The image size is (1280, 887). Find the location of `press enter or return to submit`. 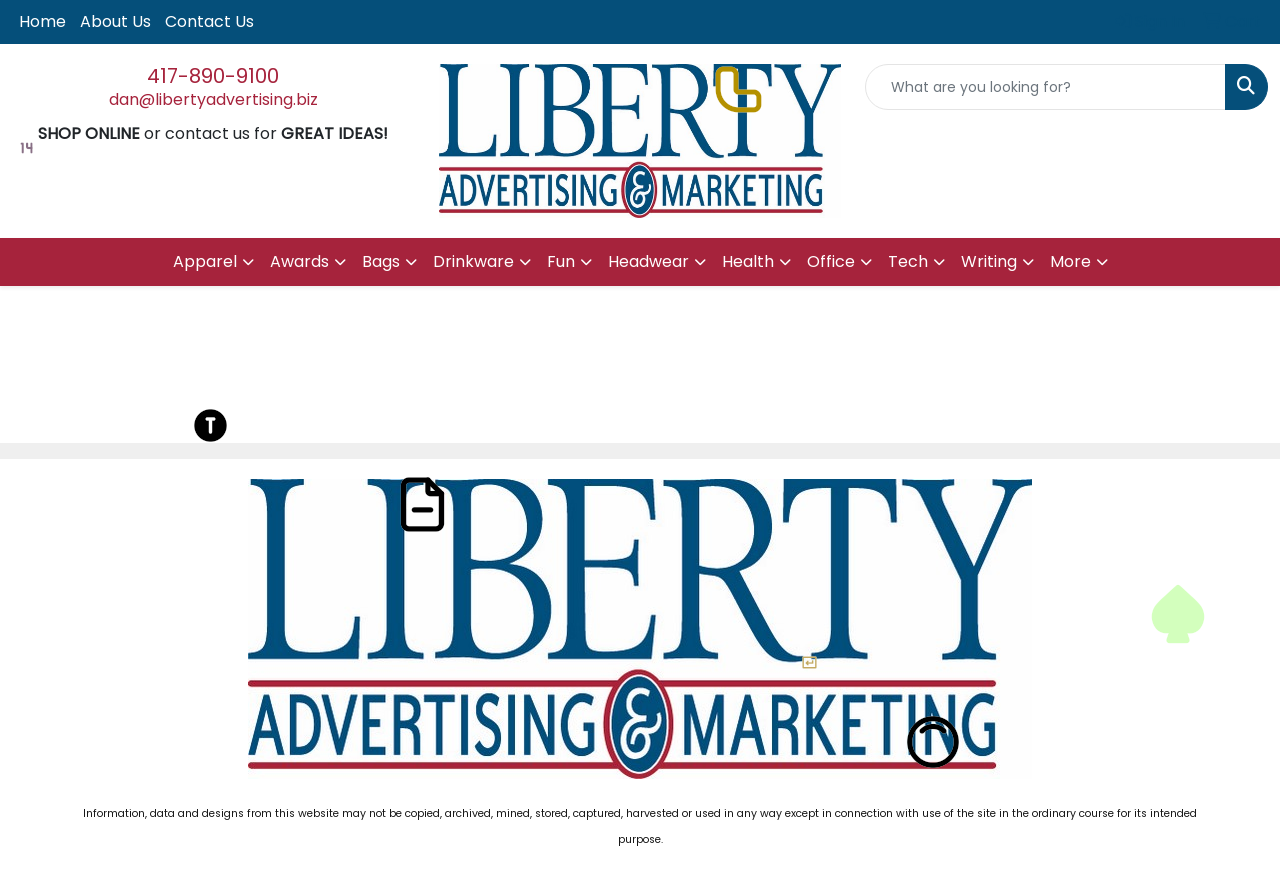

press enter or return to submit is located at coordinates (809, 662).